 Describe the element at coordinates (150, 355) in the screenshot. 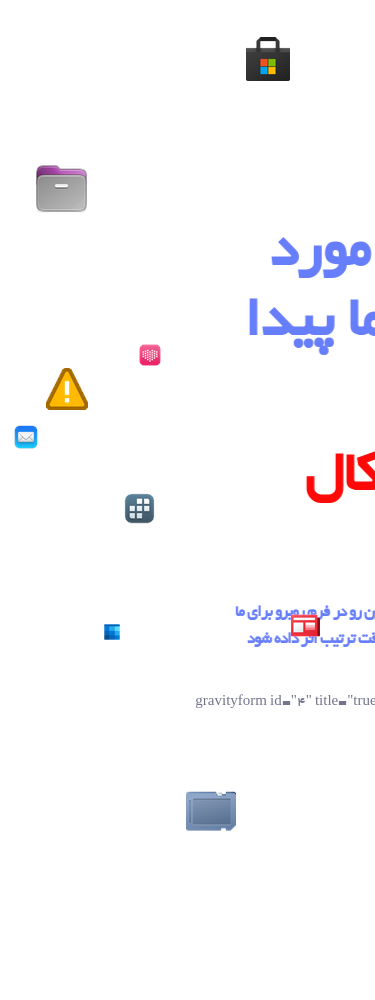

I see `open vvave music player app` at that location.